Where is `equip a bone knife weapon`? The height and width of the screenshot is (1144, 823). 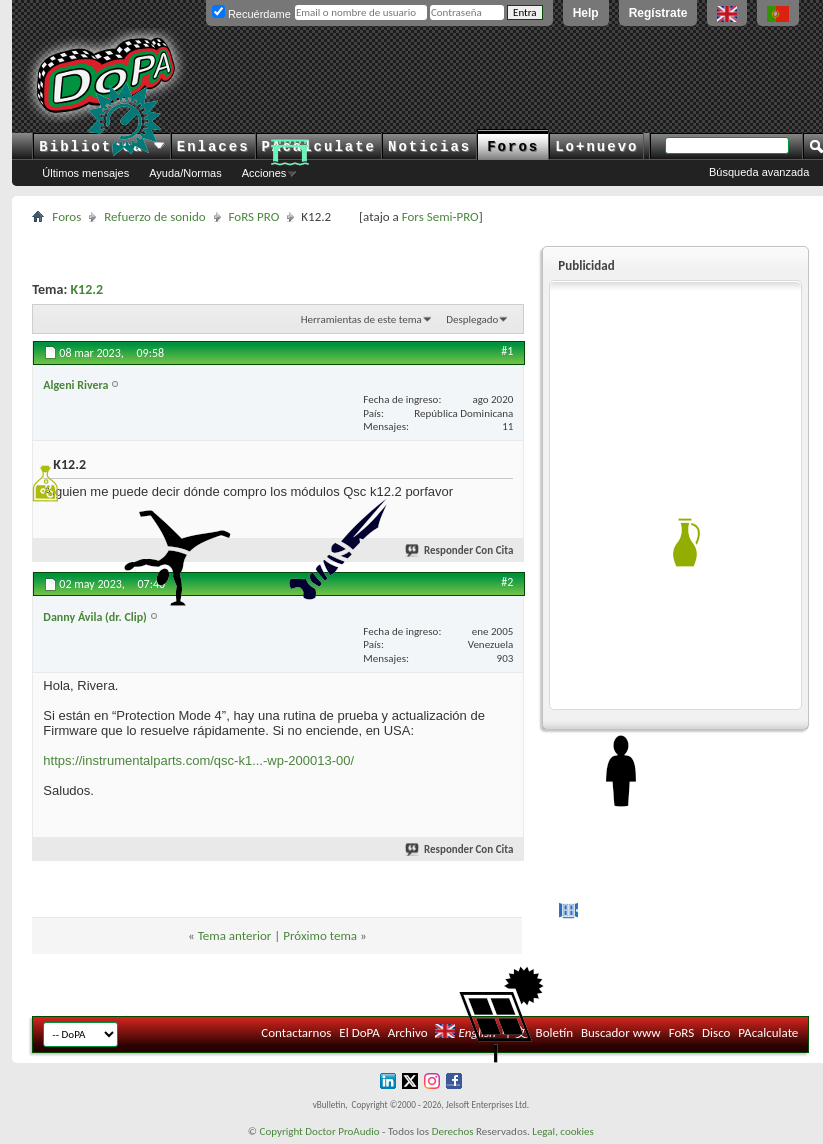
equip a bone knife weapon is located at coordinates (338, 549).